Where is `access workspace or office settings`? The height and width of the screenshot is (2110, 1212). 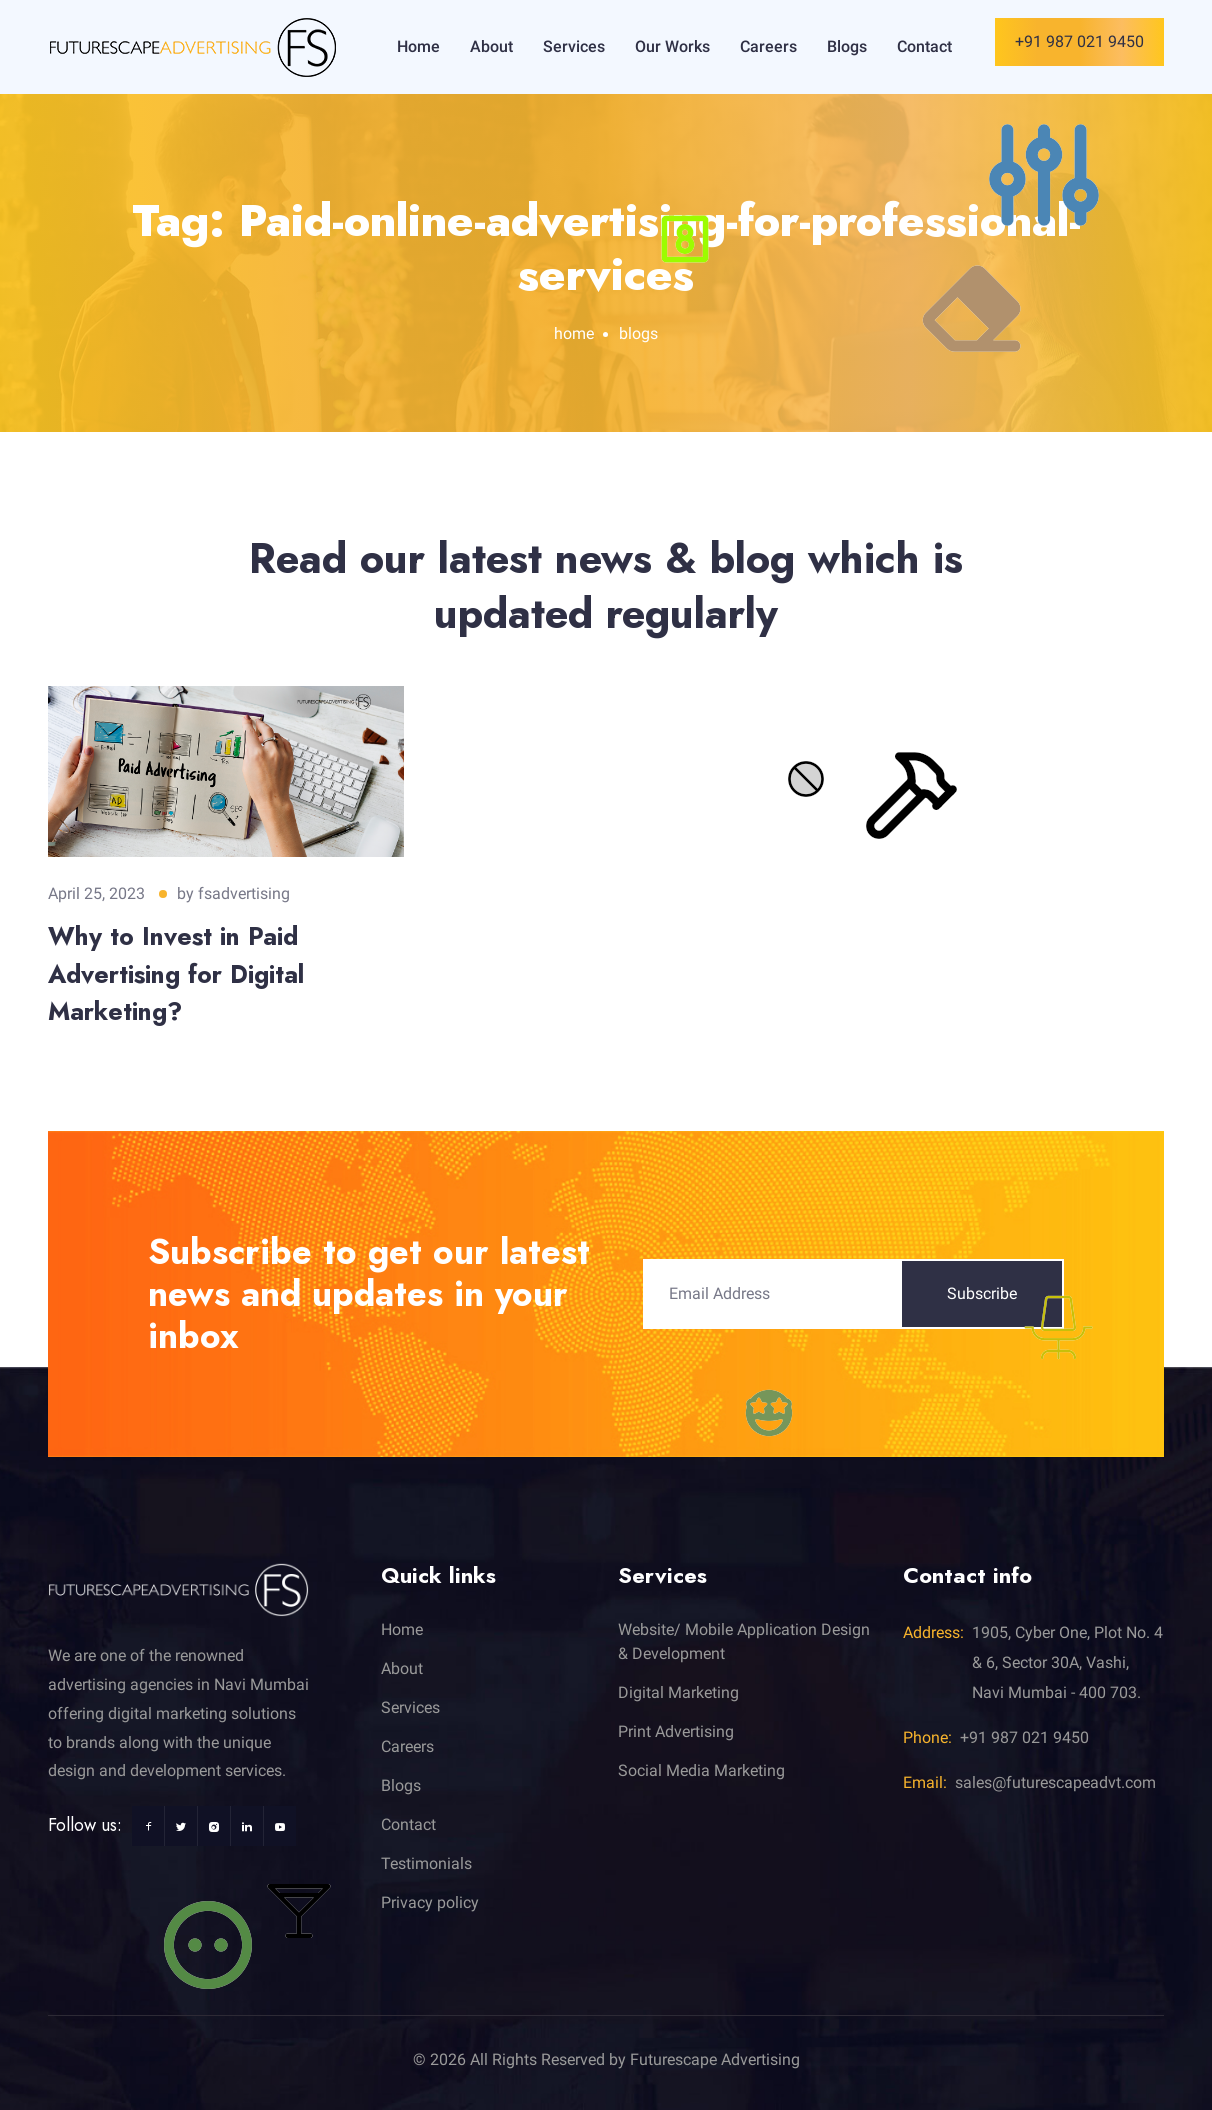
access workspace or office settings is located at coordinates (1058, 1327).